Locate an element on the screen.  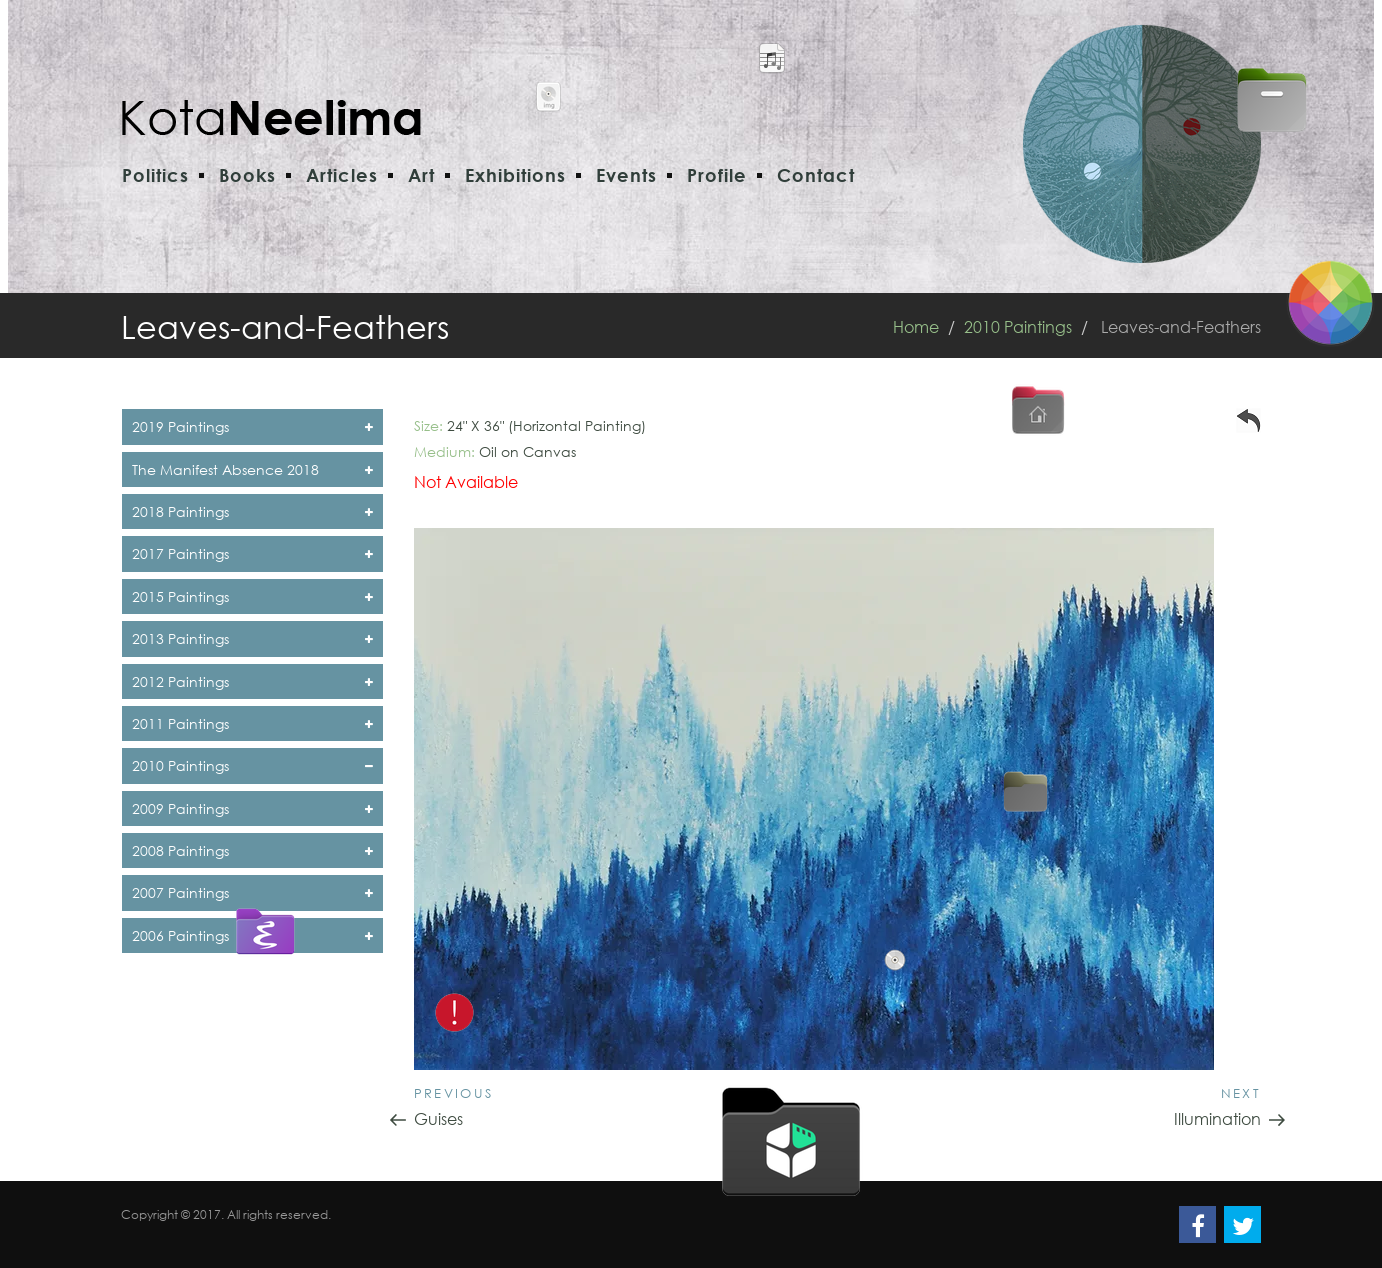
open the file manager is located at coordinates (1272, 100).